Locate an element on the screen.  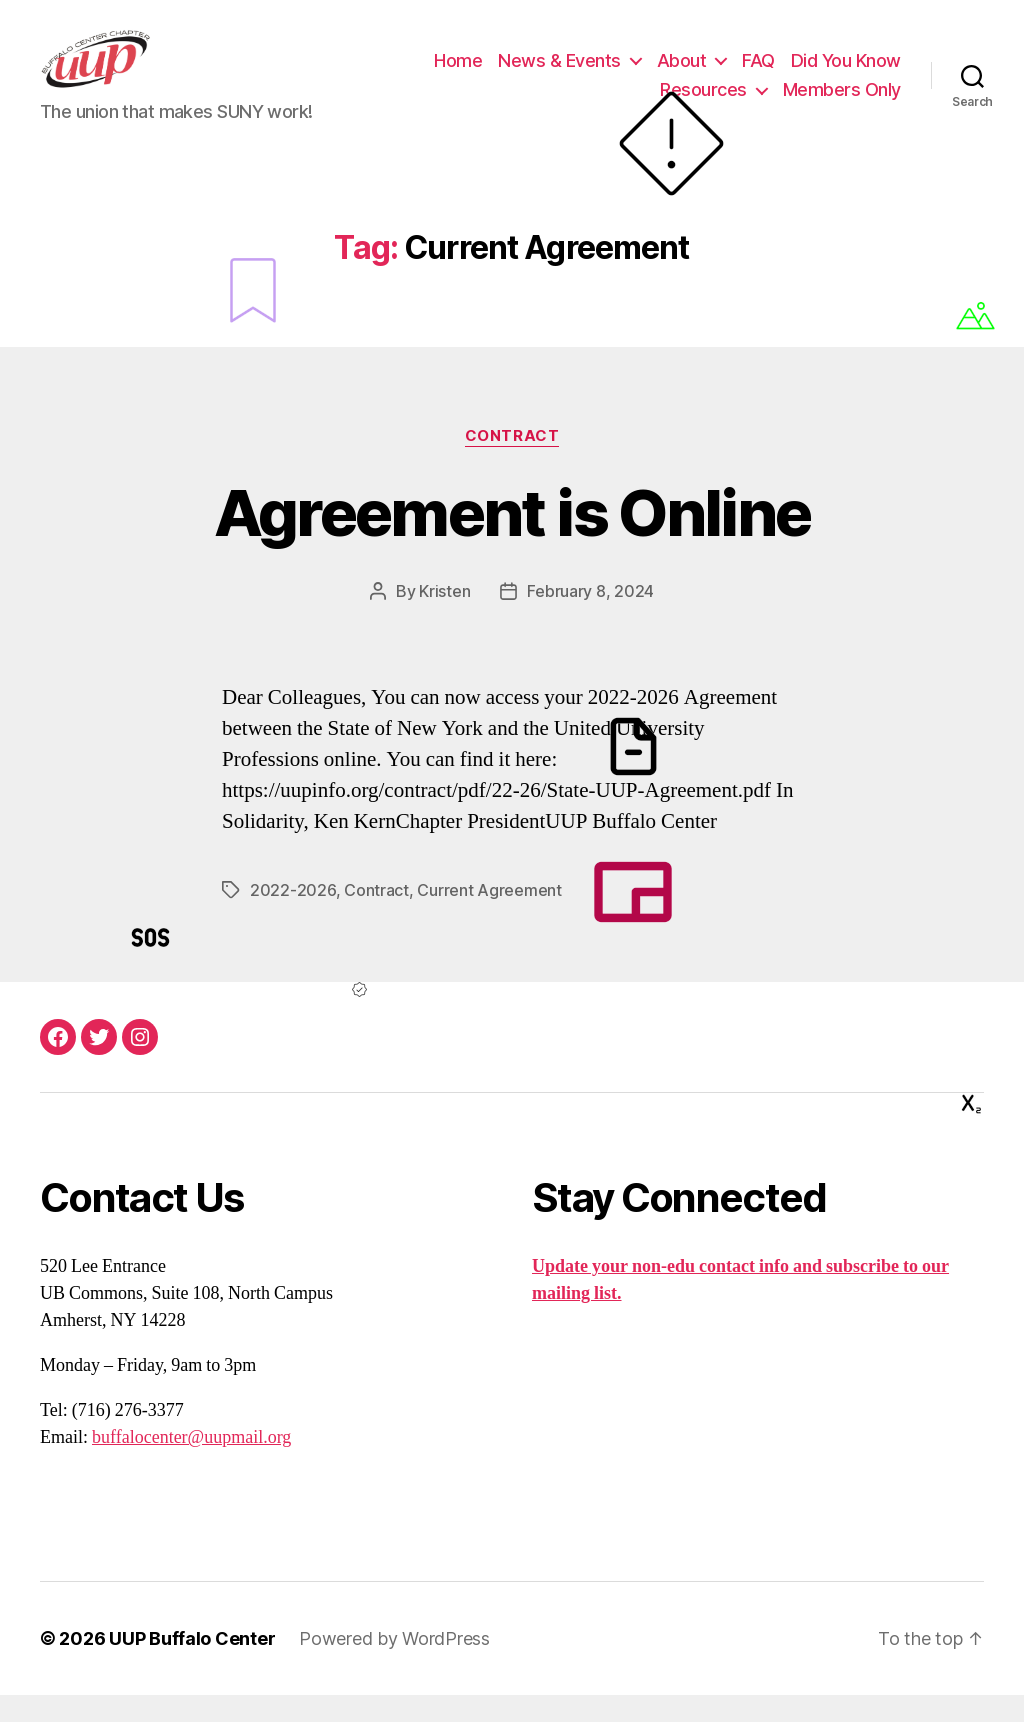
indicates verified or authenticated status is located at coordinates (359, 989).